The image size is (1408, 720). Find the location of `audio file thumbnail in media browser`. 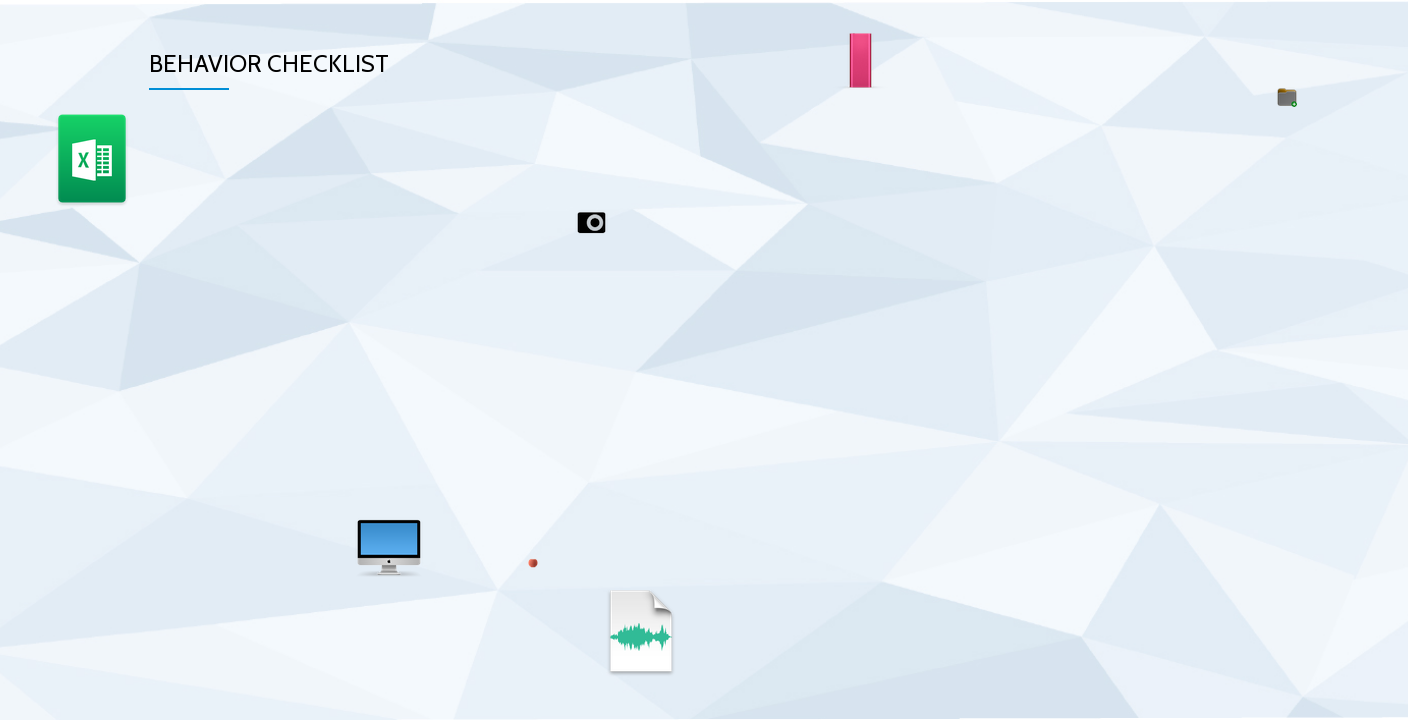

audio file thumbnail in media browser is located at coordinates (641, 633).